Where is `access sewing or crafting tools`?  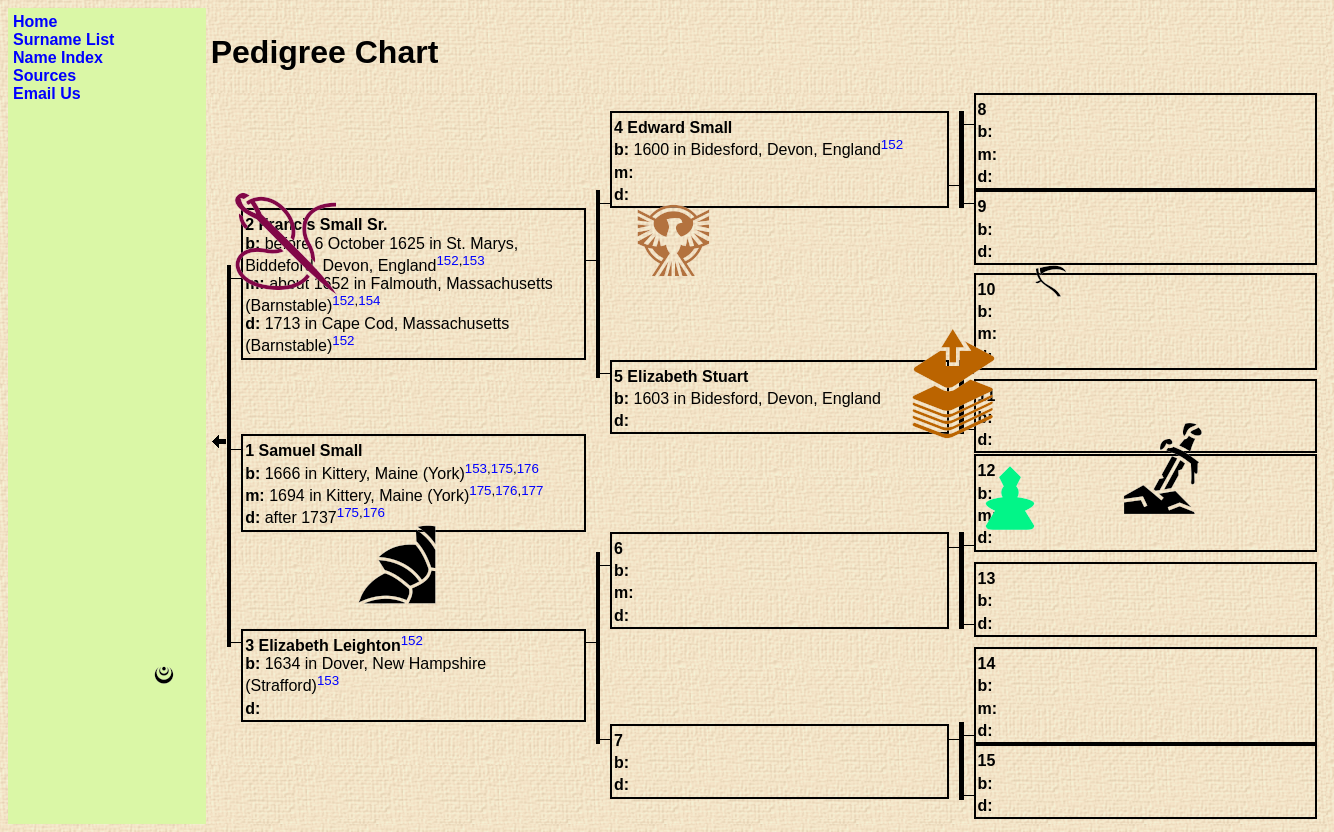 access sewing or crafting tools is located at coordinates (285, 243).